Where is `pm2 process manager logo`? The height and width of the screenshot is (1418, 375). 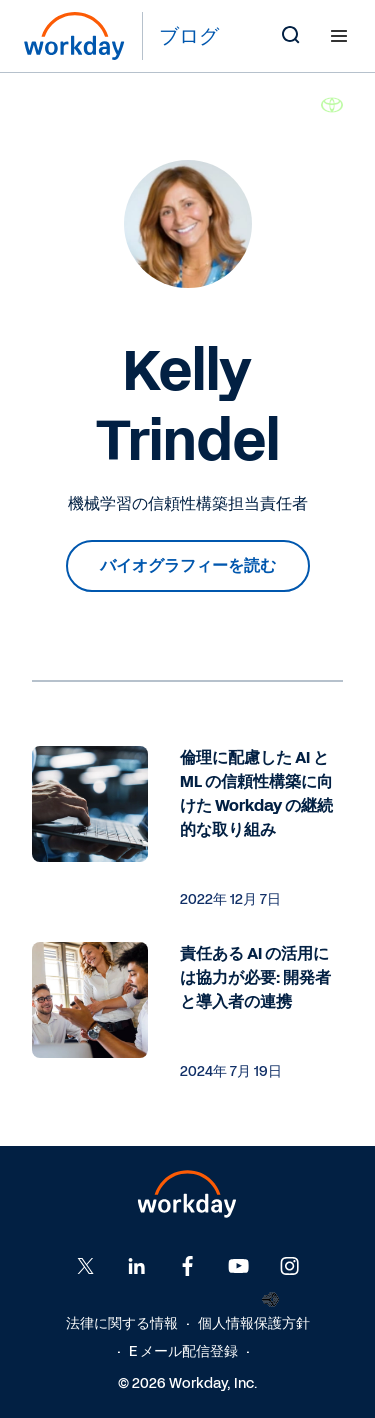
pm2 process manager logo is located at coordinates (270, 1299).